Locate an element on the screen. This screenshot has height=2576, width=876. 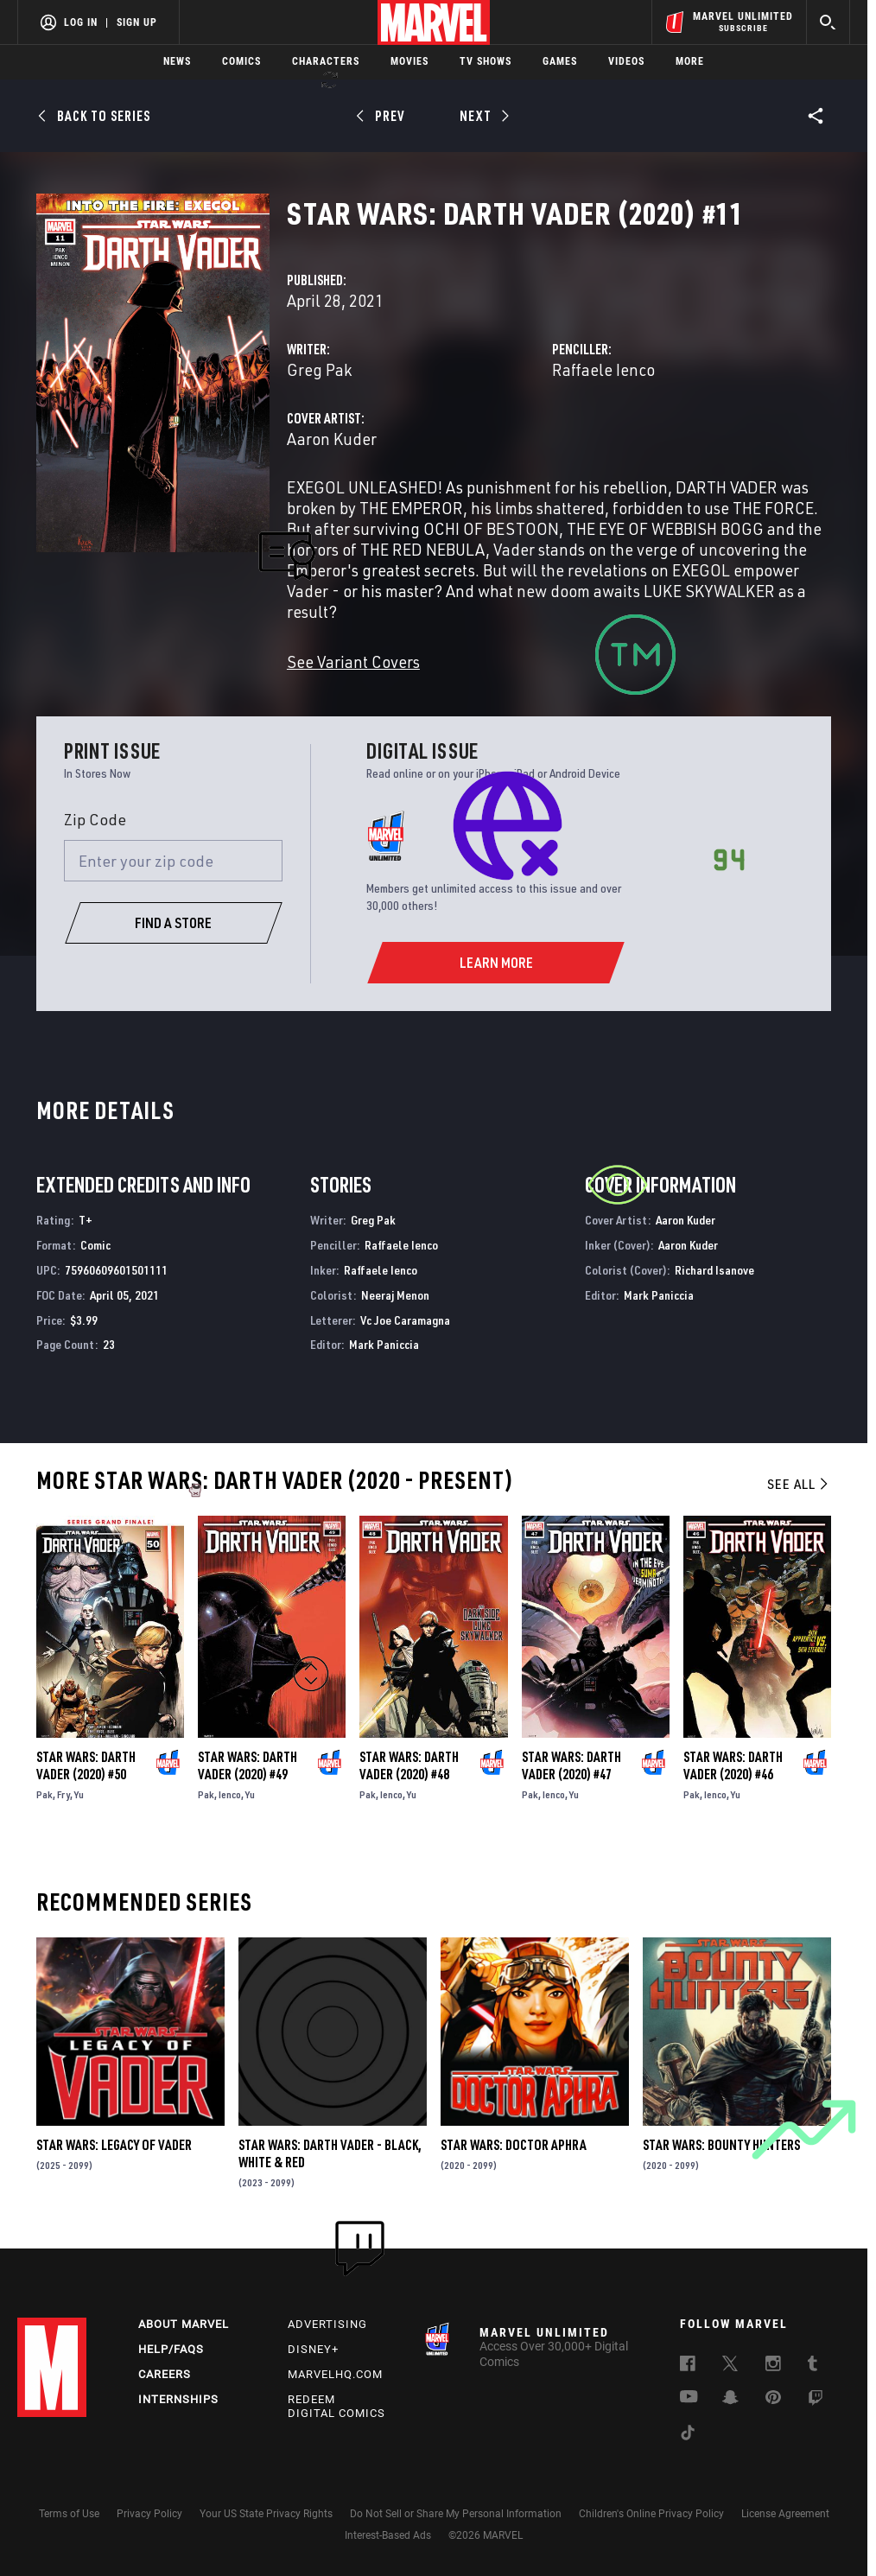
expand or collapse content is located at coordinates (311, 1674).